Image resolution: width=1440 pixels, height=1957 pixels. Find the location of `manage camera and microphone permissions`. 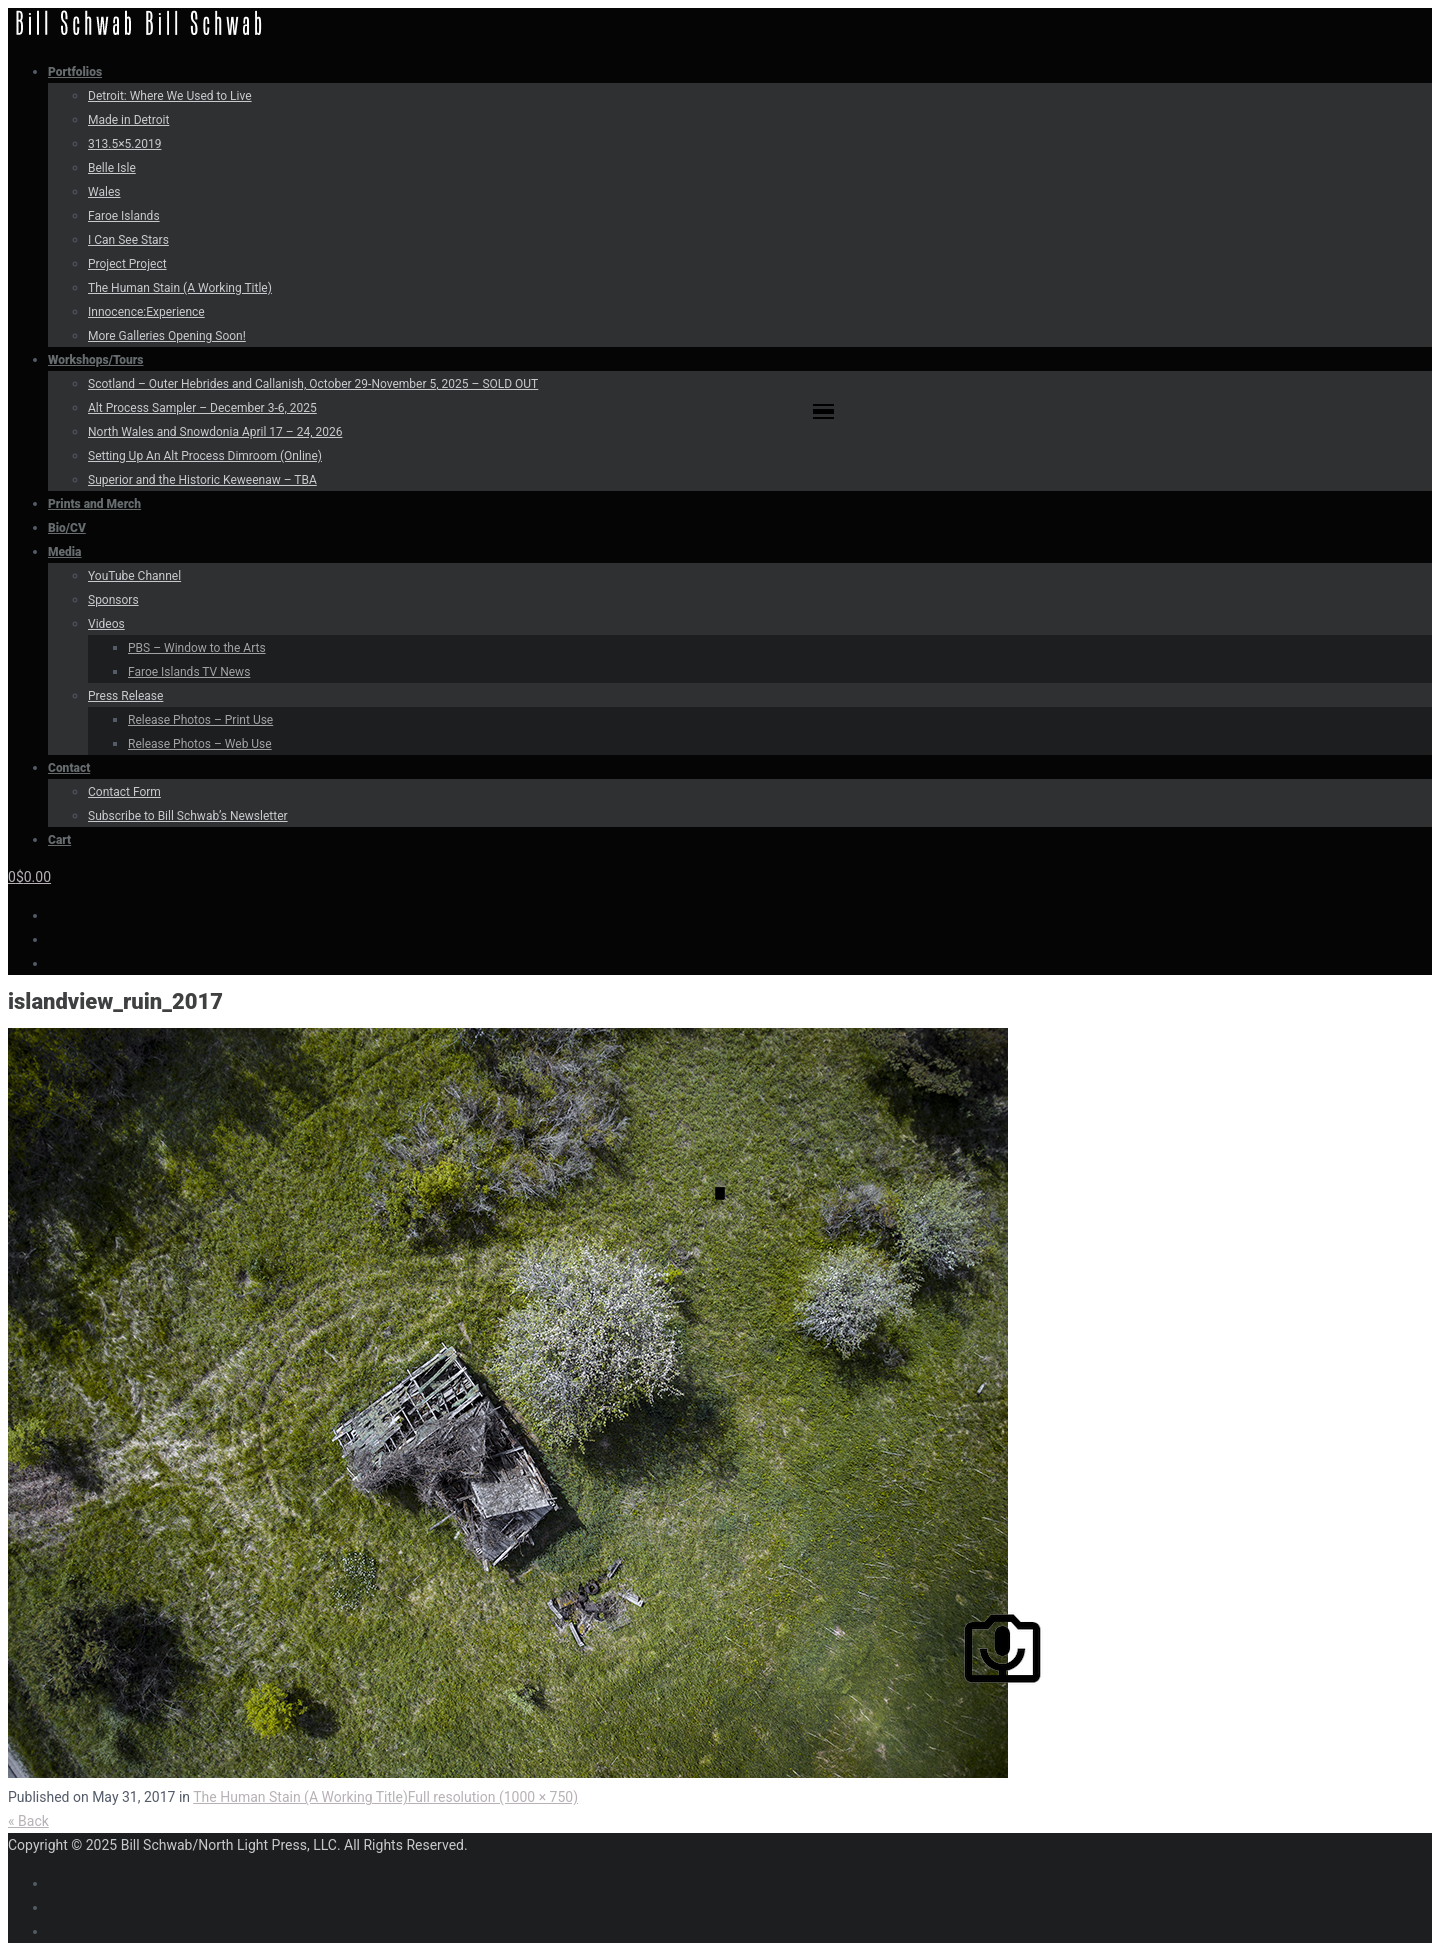

manage camera and microphone permissions is located at coordinates (1002, 1648).